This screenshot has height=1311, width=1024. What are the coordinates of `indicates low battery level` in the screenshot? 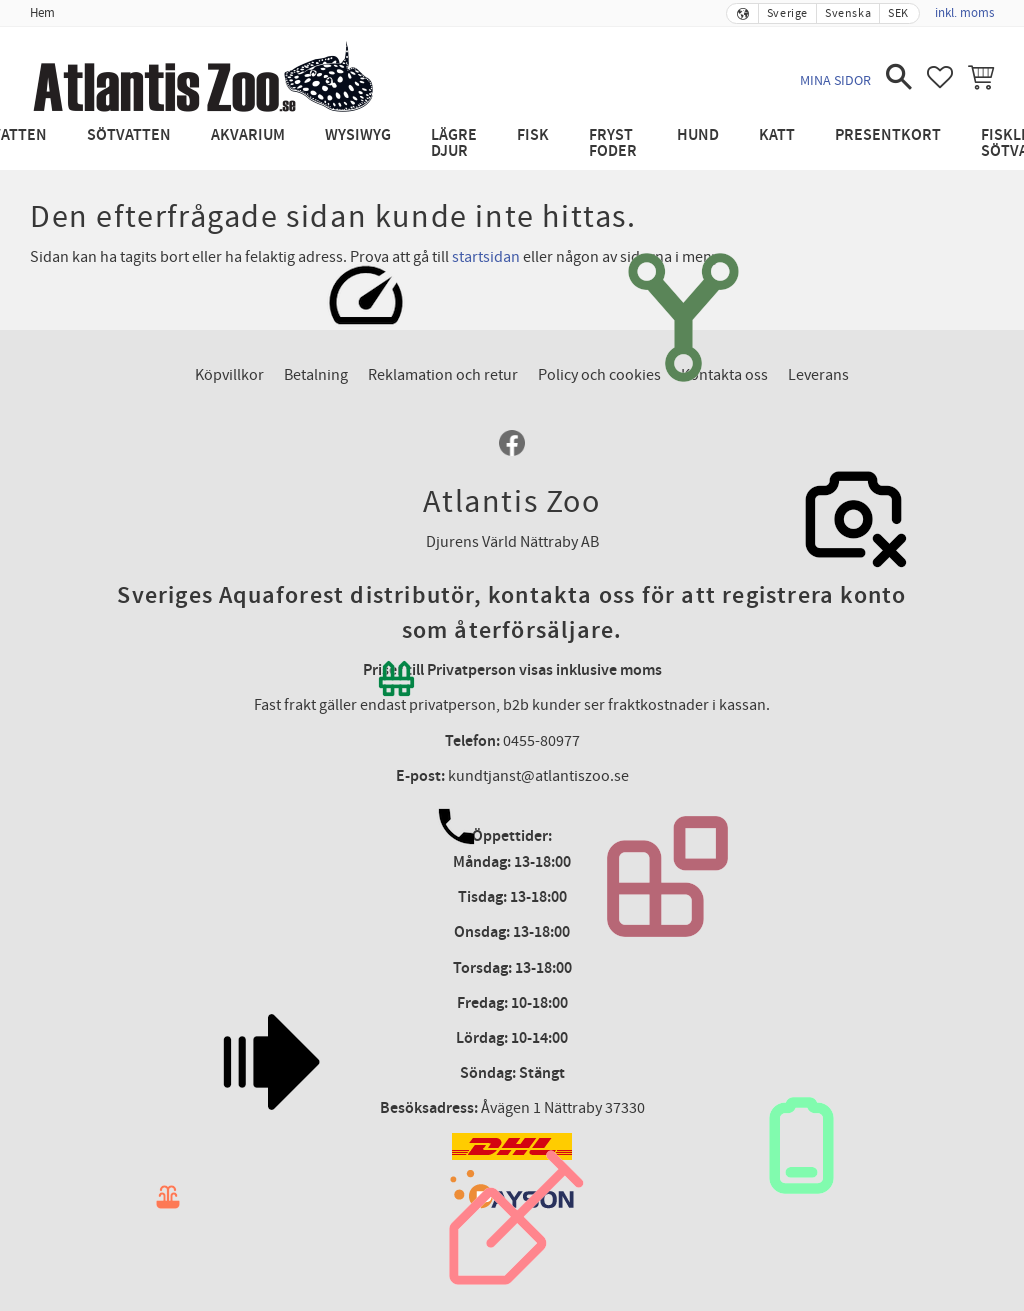 It's located at (801, 1145).